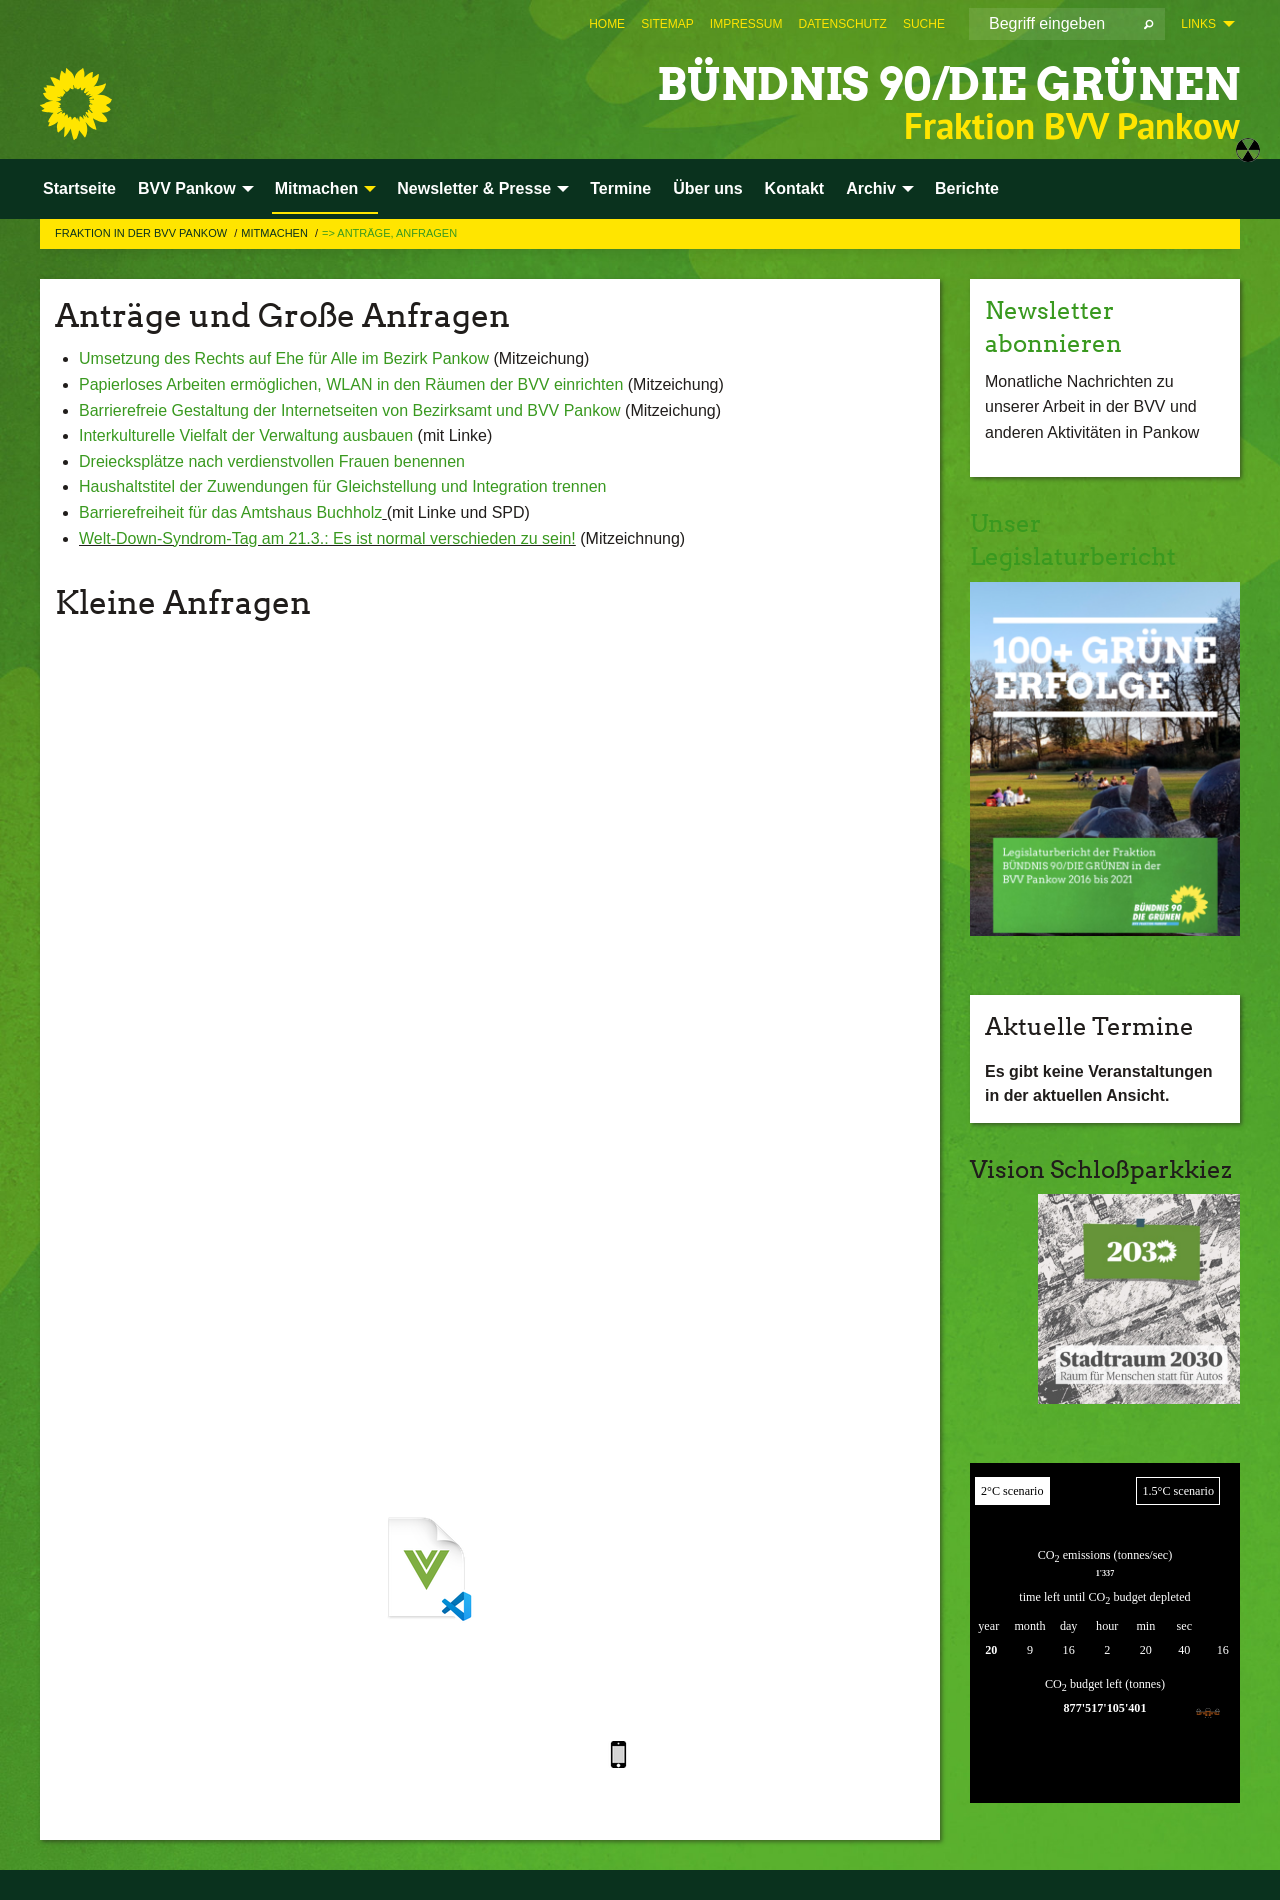 The height and width of the screenshot is (1900, 1280). Describe the element at coordinates (1248, 150) in the screenshot. I see `access the burn folder to prepare files for disc burning` at that location.